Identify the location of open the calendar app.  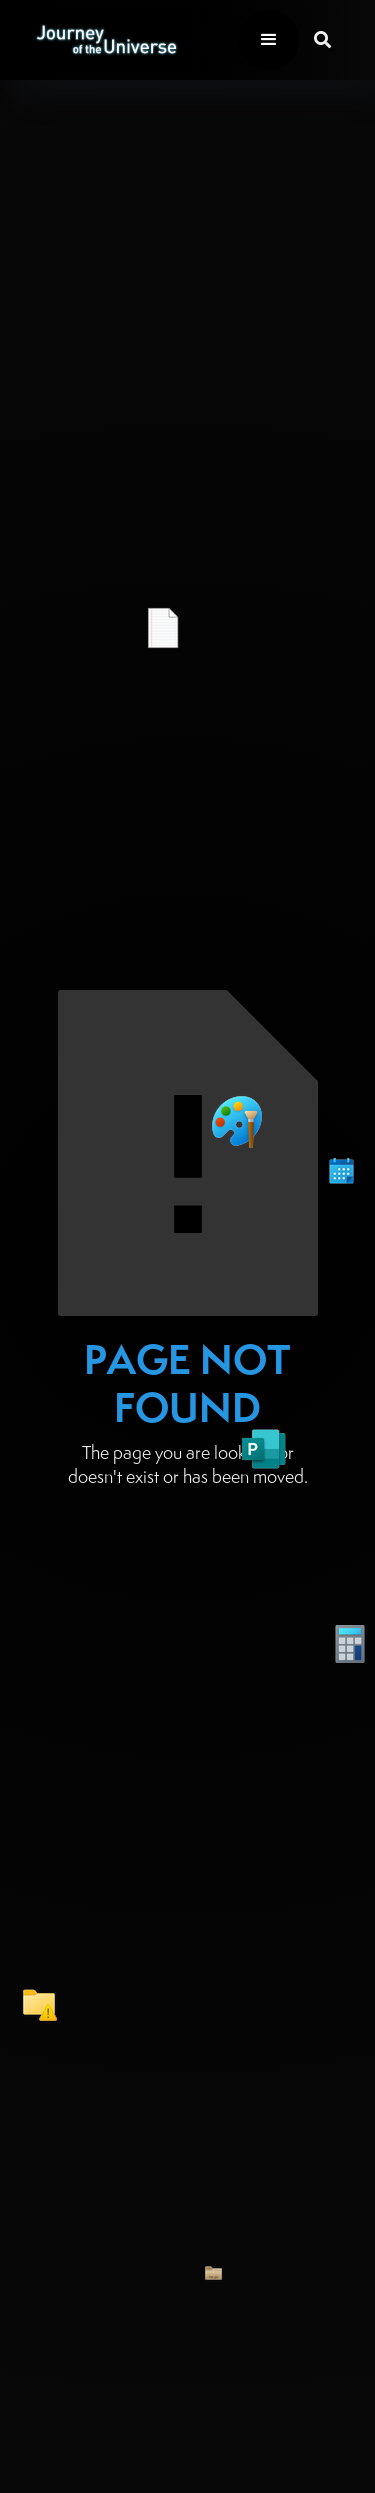
(341, 1171).